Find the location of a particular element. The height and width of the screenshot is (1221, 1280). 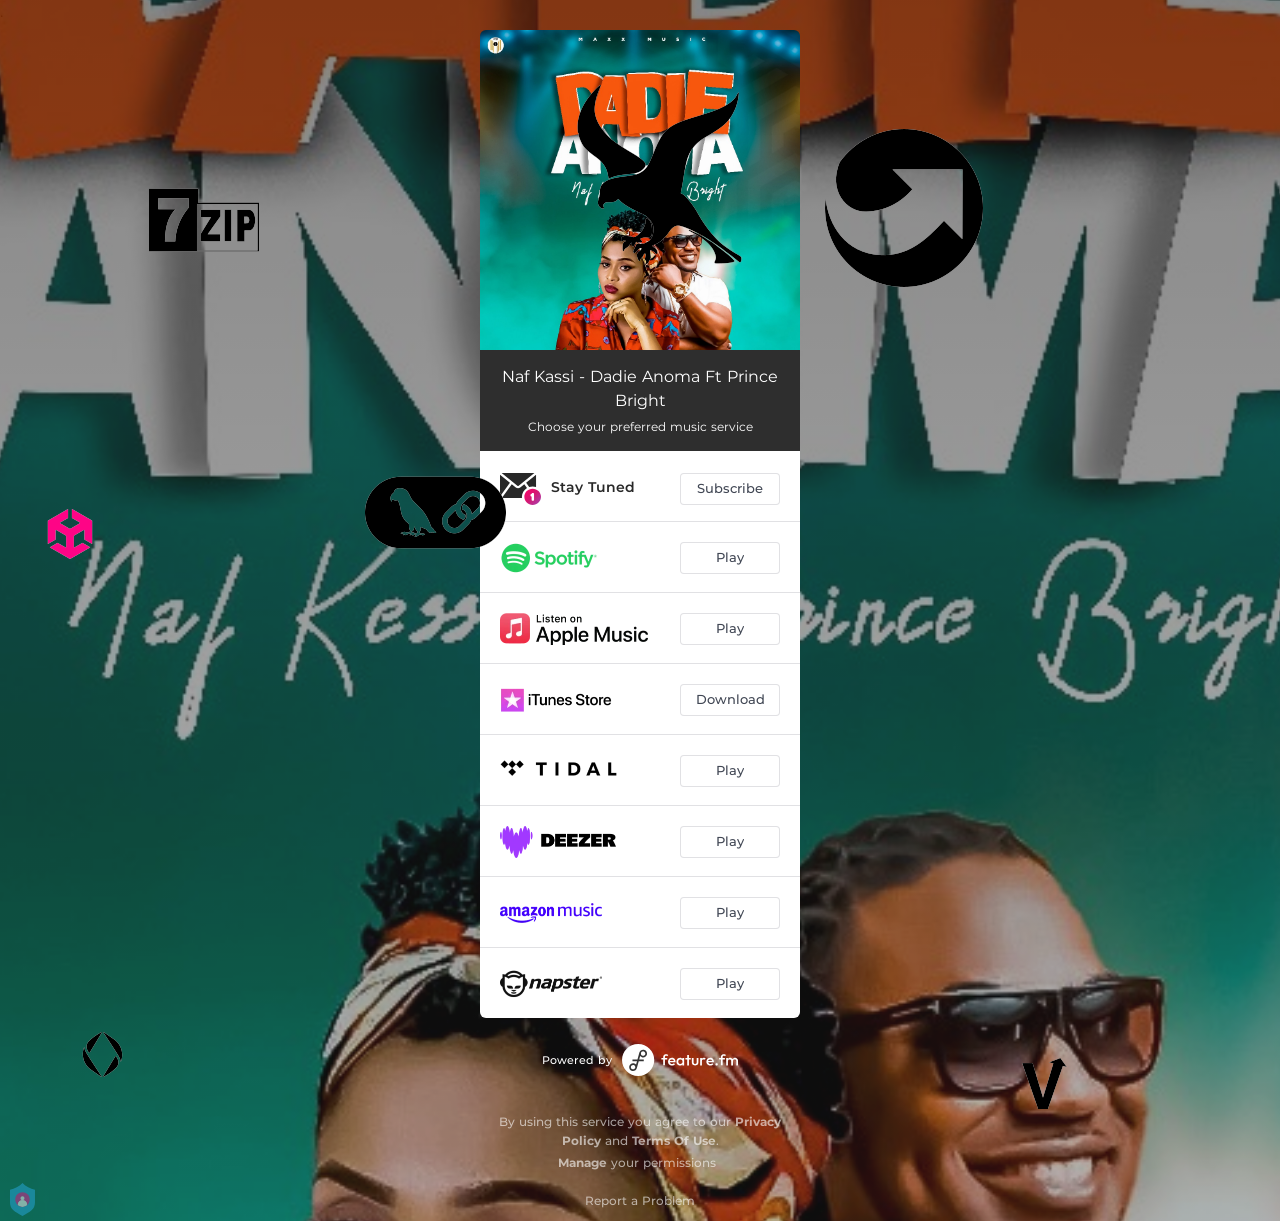

7-Zip file compression software logo is located at coordinates (204, 220).